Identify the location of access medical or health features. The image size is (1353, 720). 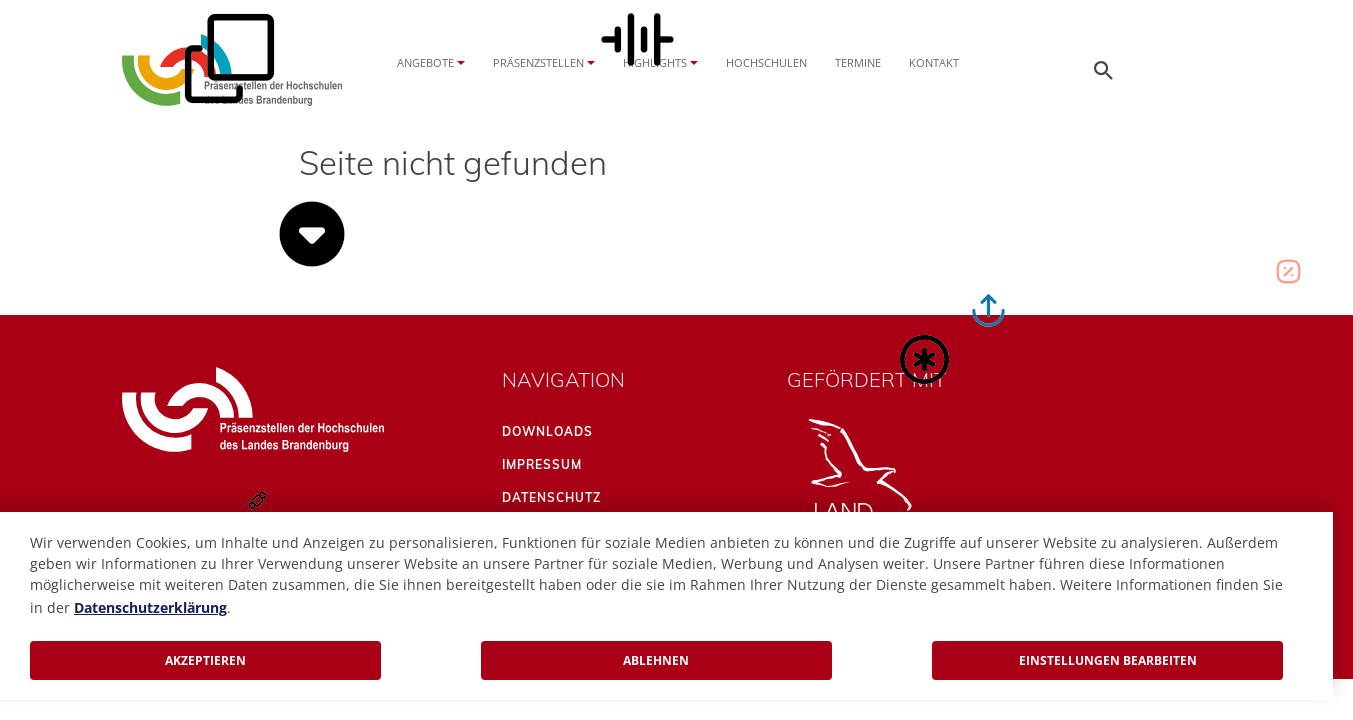
(924, 359).